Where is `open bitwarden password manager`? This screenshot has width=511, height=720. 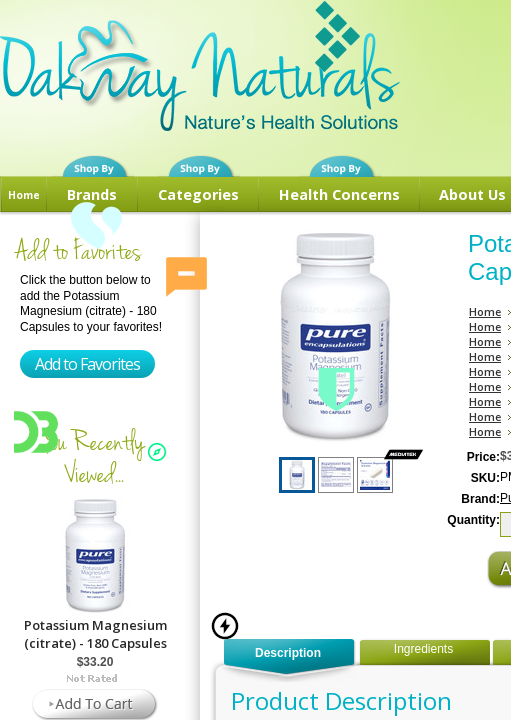 open bitwarden password manager is located at coordinates (336, 389).